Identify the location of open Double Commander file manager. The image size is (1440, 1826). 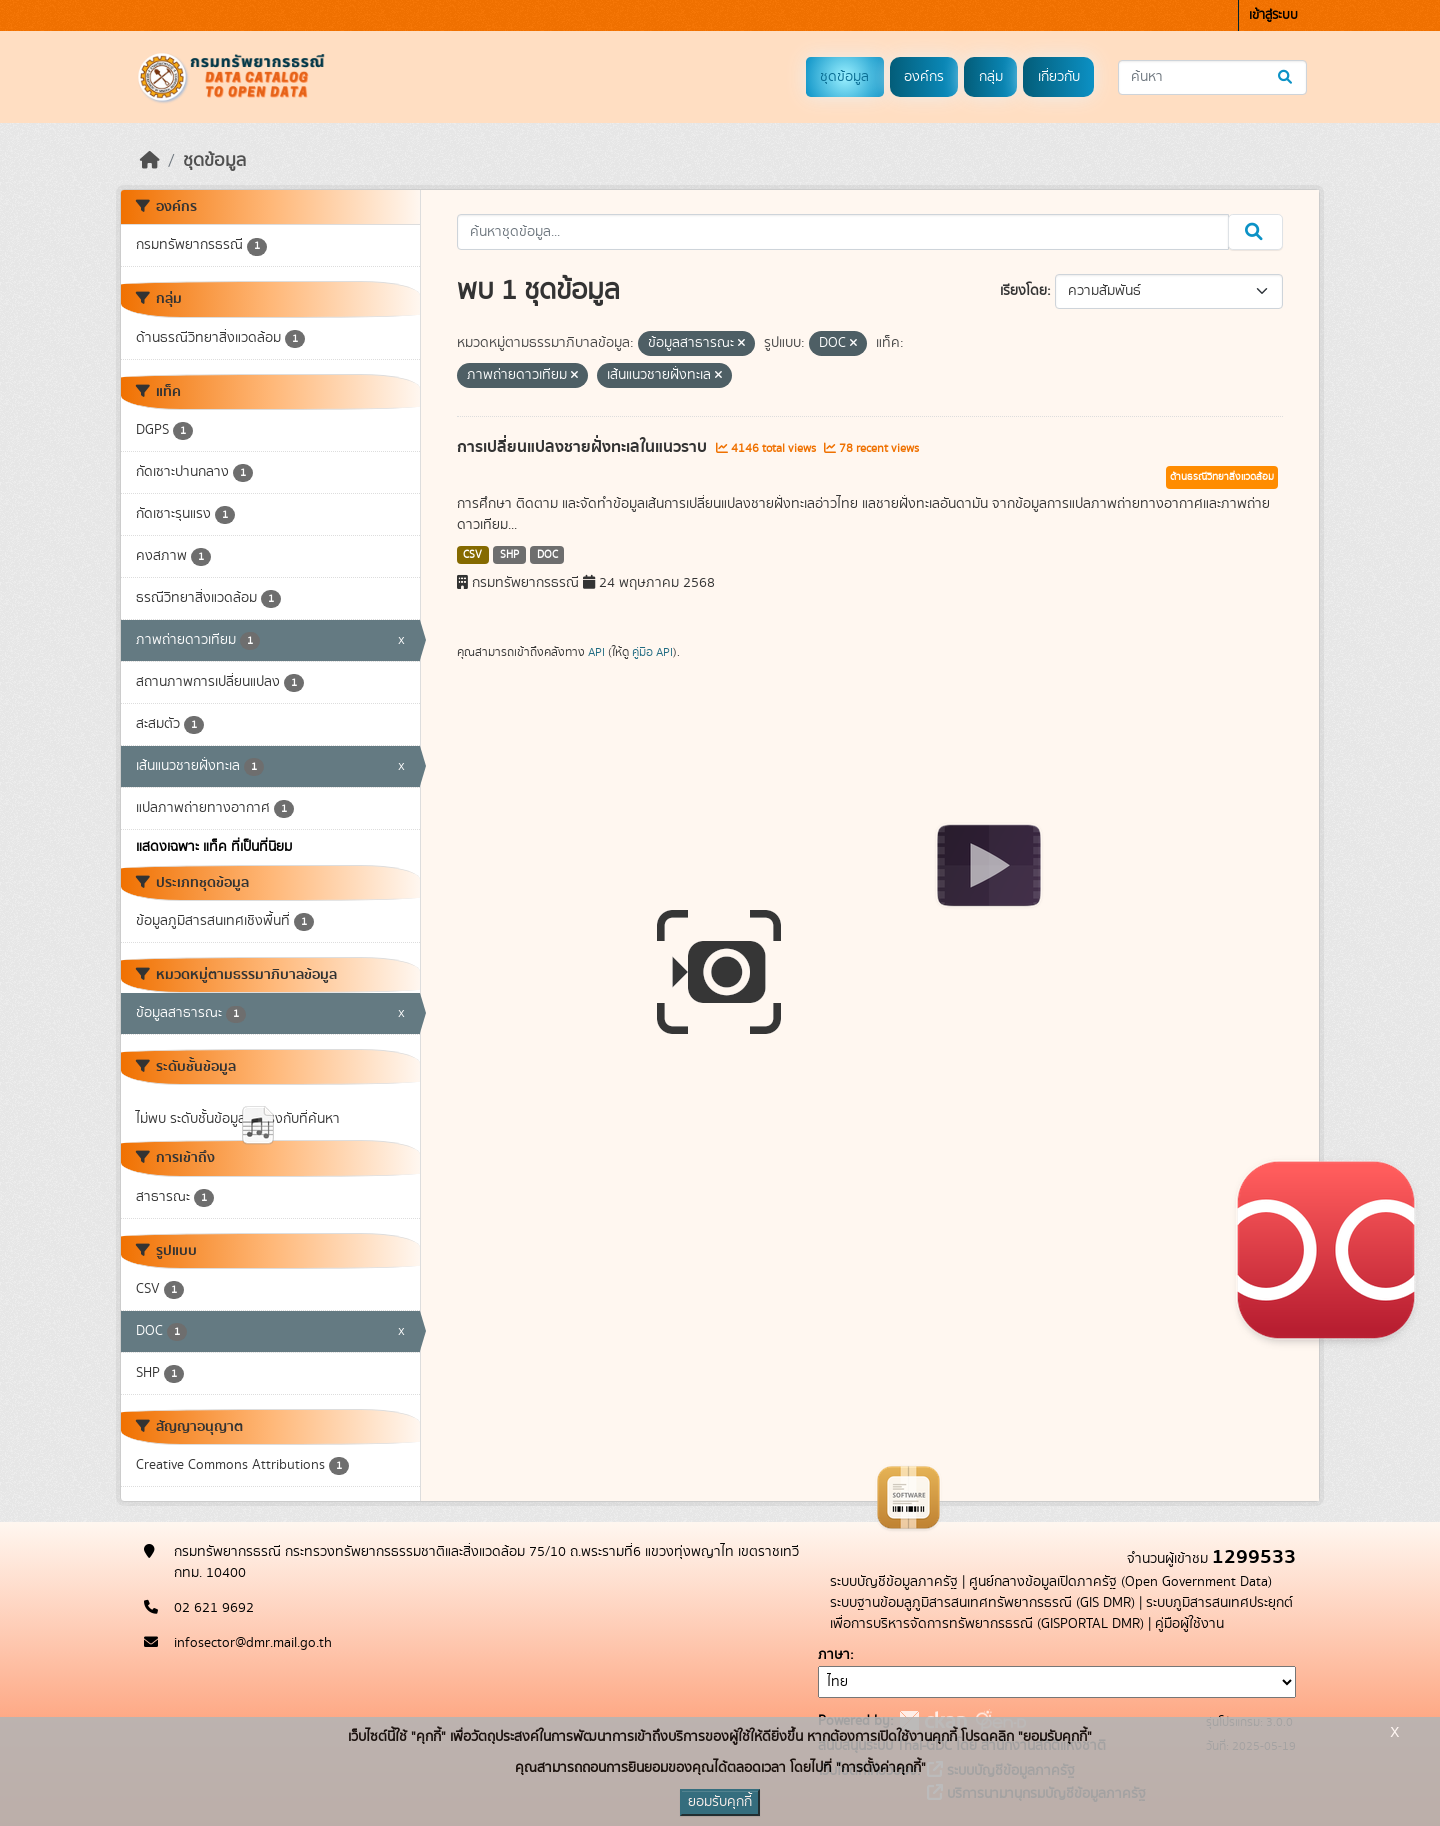
(1326, 1250).